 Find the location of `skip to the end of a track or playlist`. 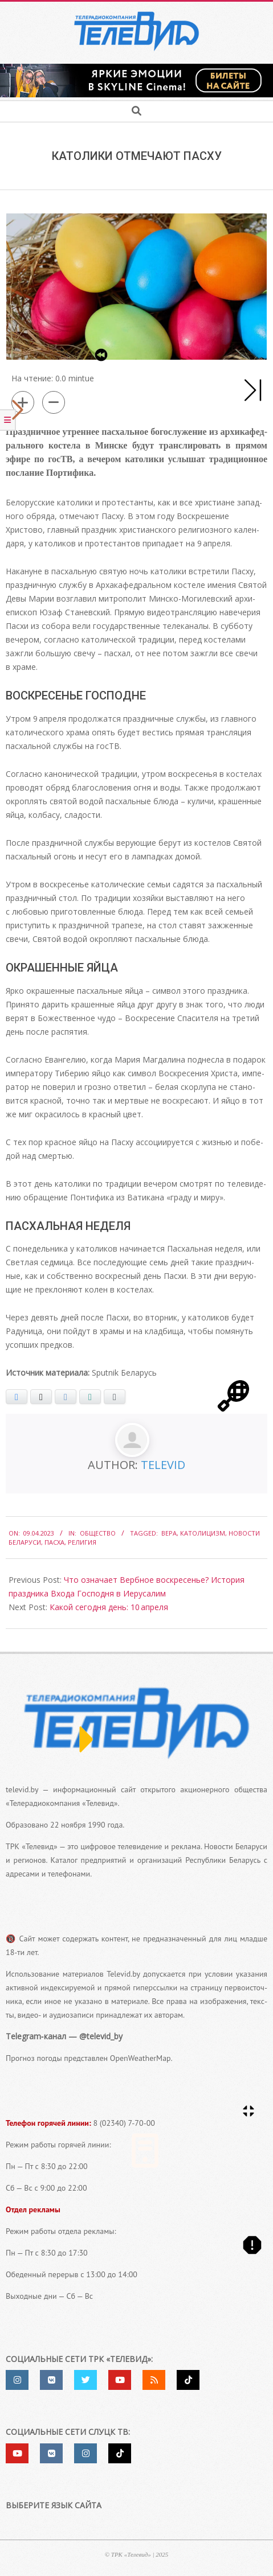

skip to the end of a track or playlist is located at coordinates (253, 390).